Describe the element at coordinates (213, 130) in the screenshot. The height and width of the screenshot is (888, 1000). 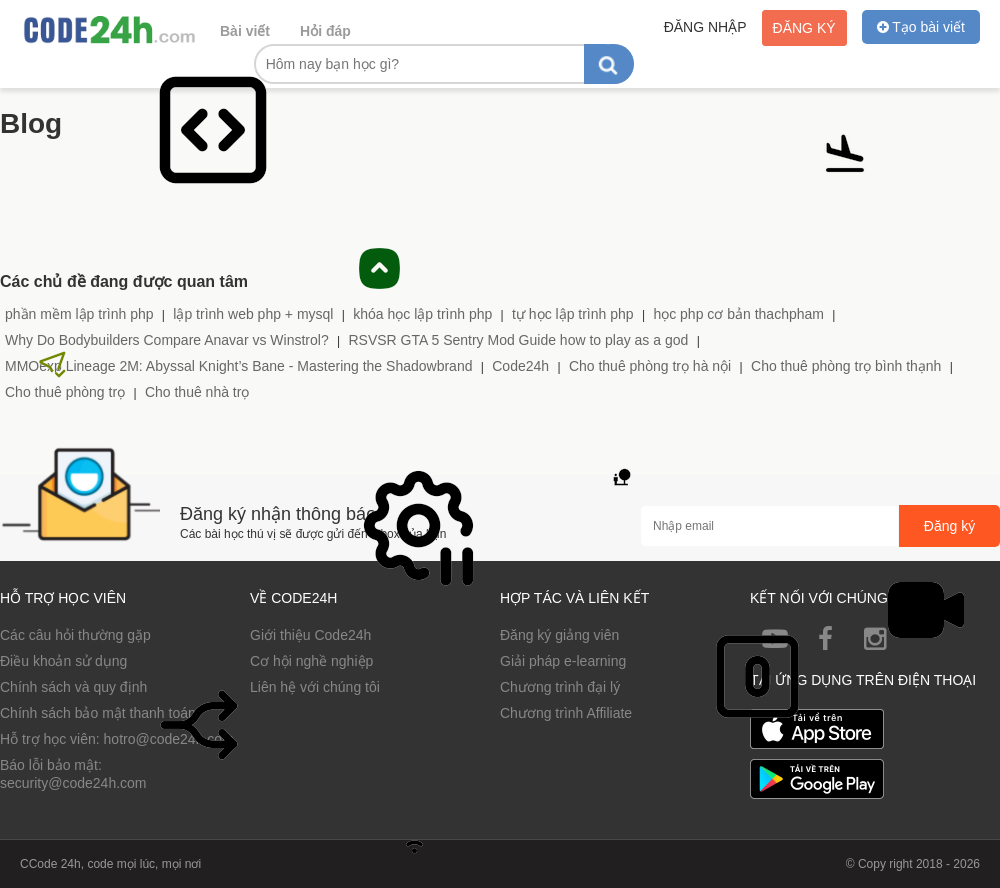
I see `view or edit source code` at that location.